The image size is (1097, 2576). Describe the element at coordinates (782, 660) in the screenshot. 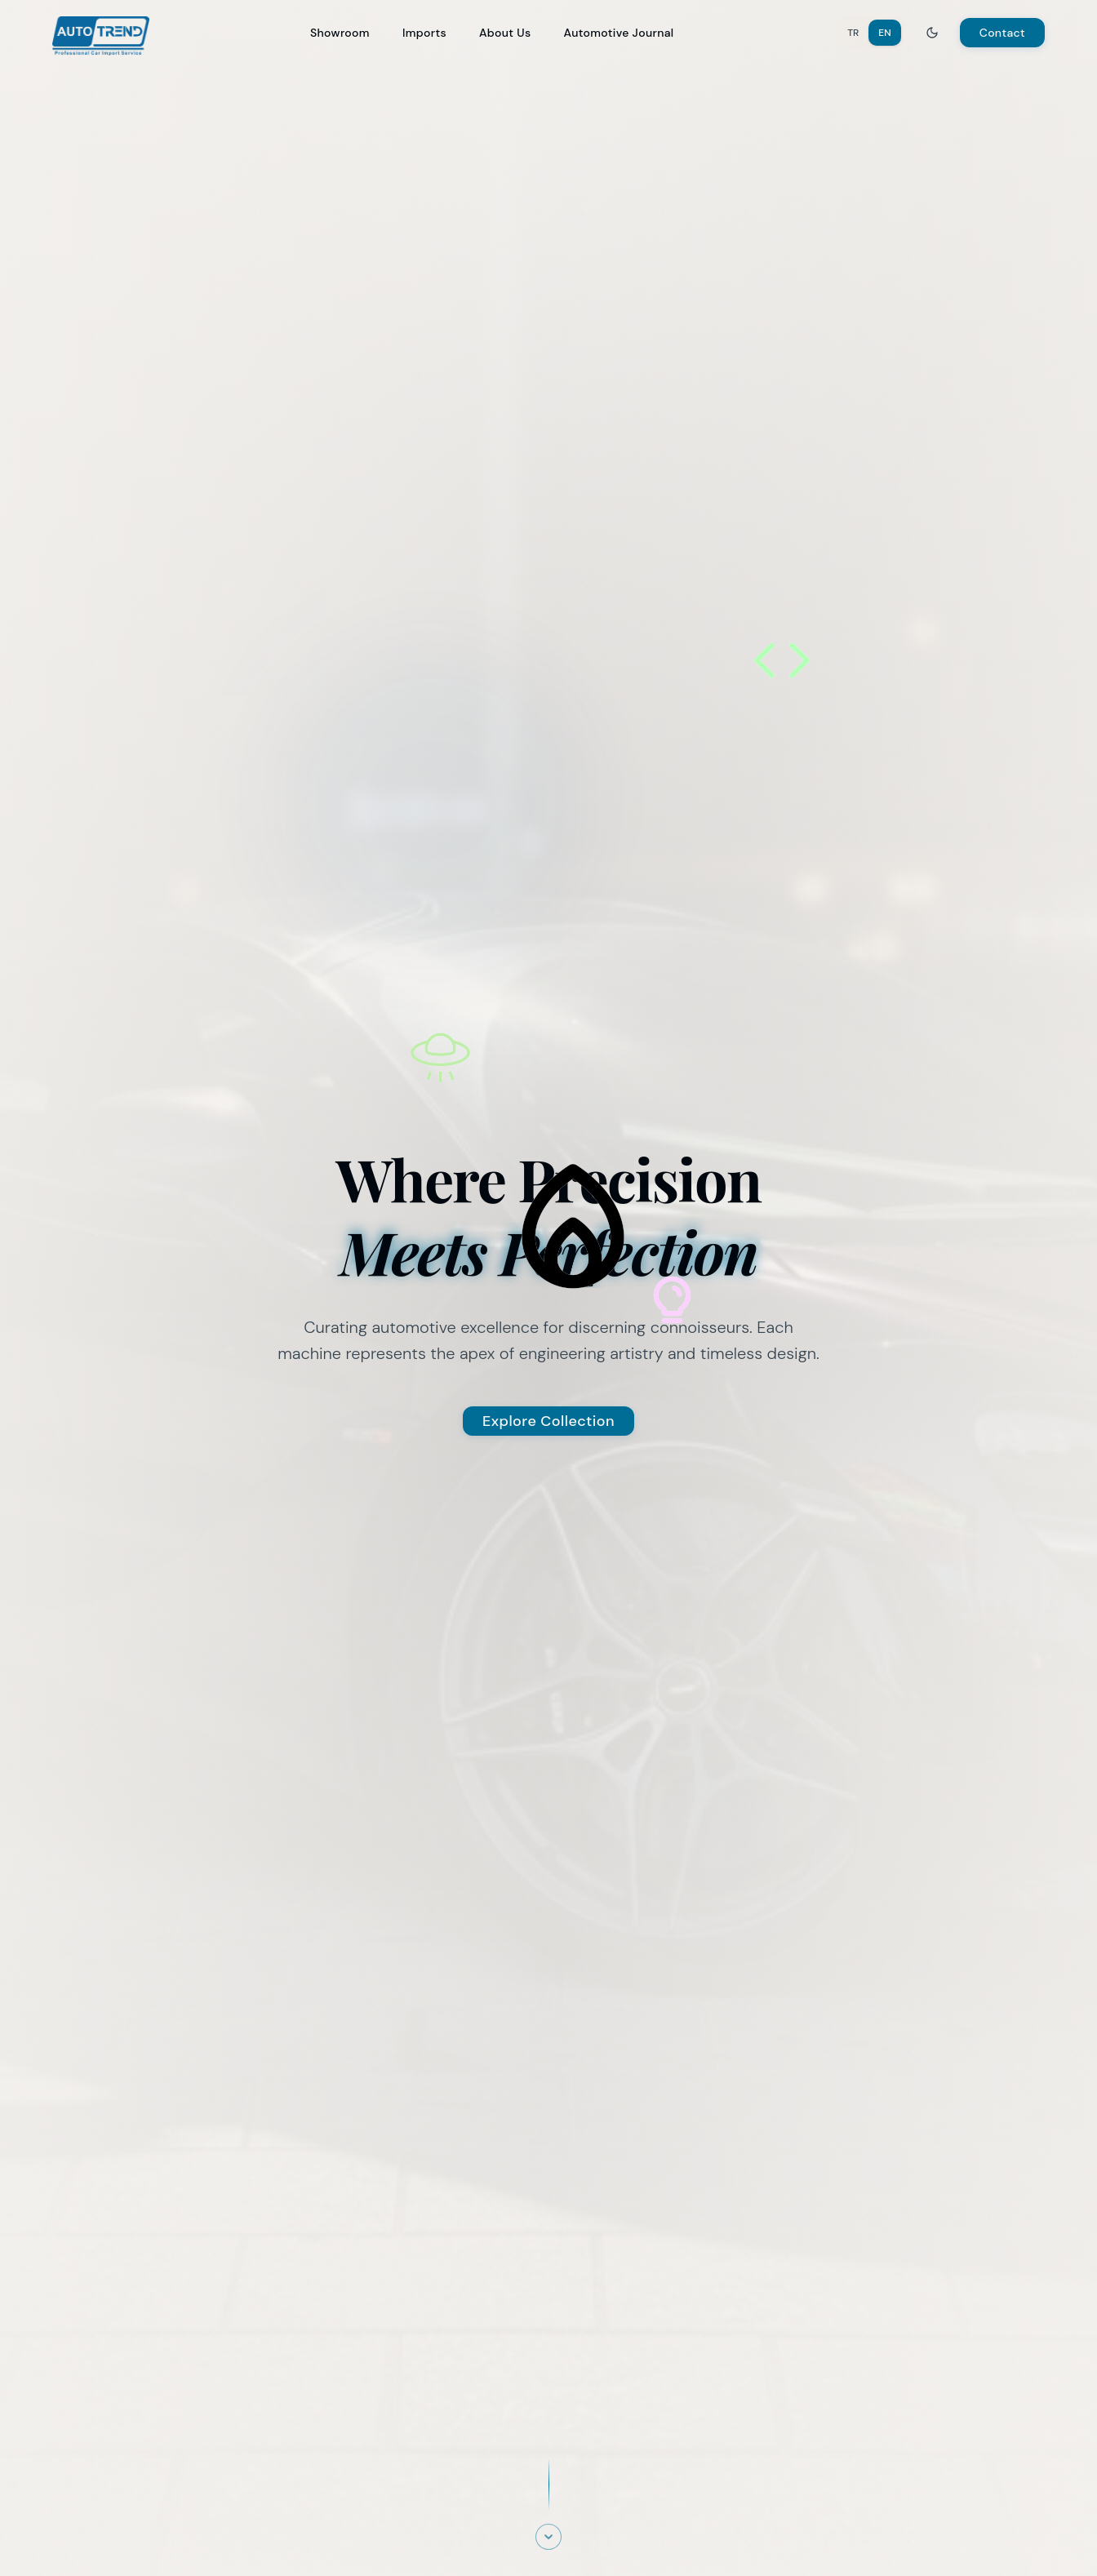

I see `view or edit source code` at that location.